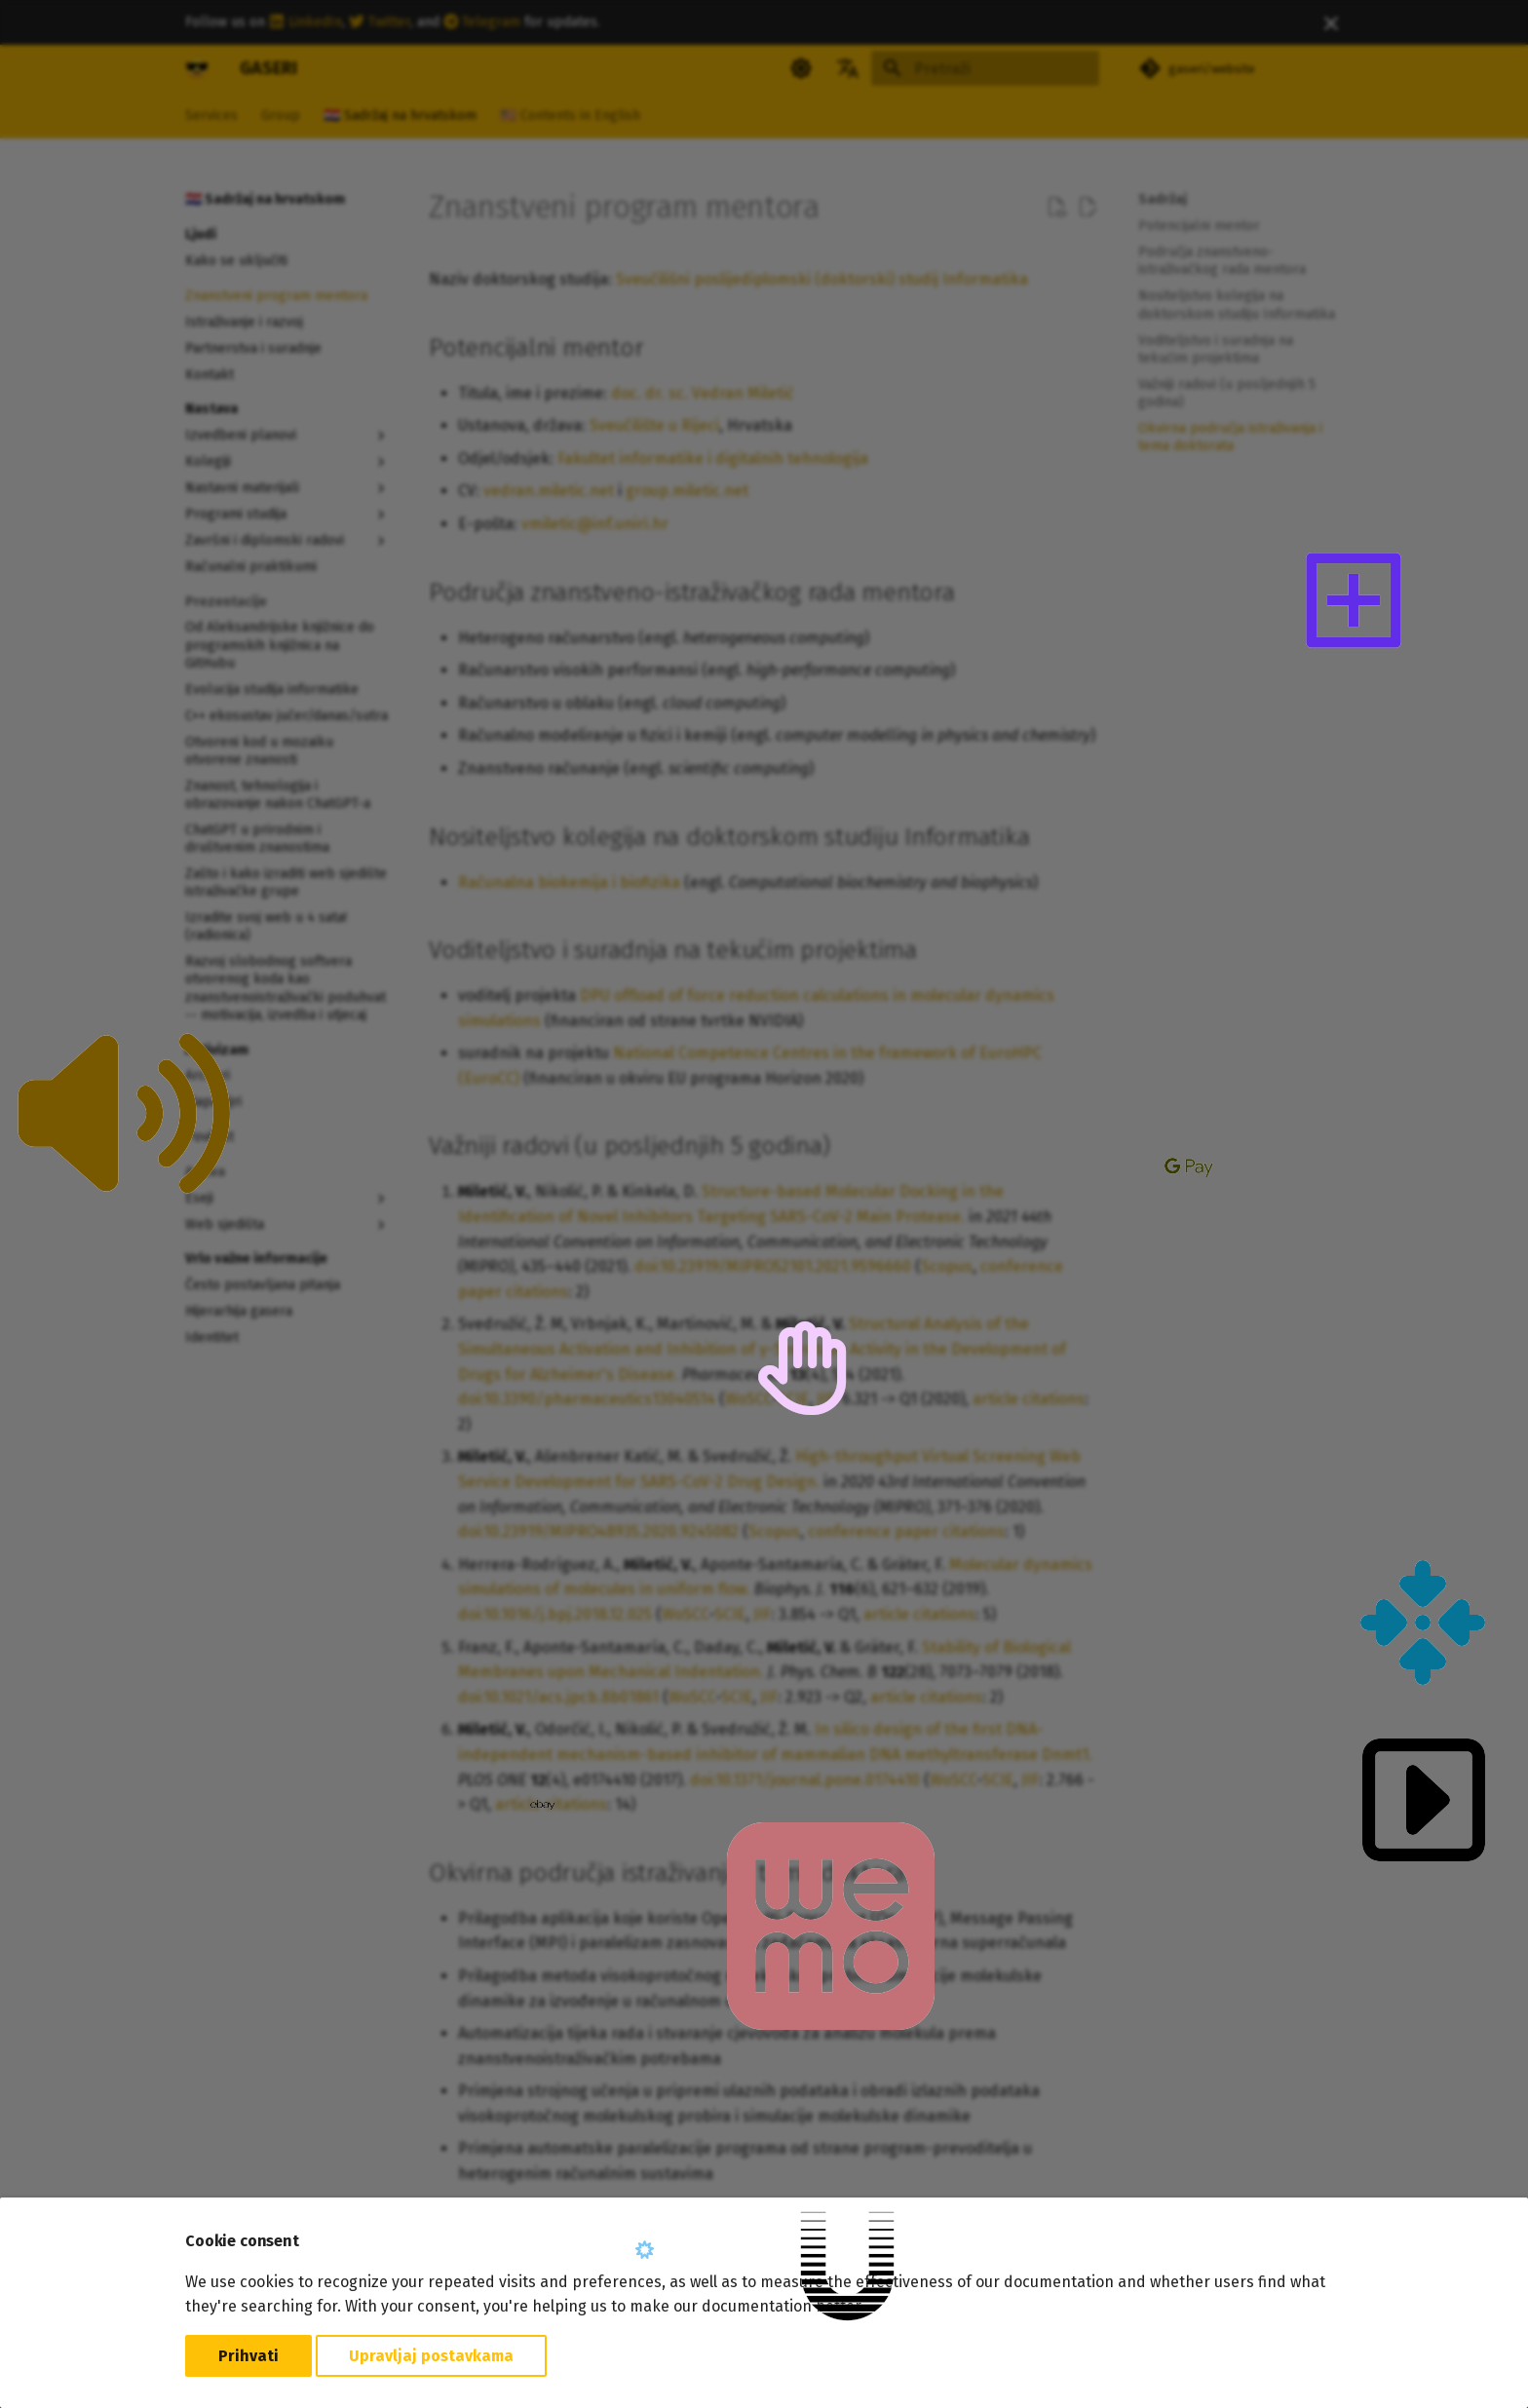  I want to click on represents the Bahá'í faith symbol, so click(644, 2249).